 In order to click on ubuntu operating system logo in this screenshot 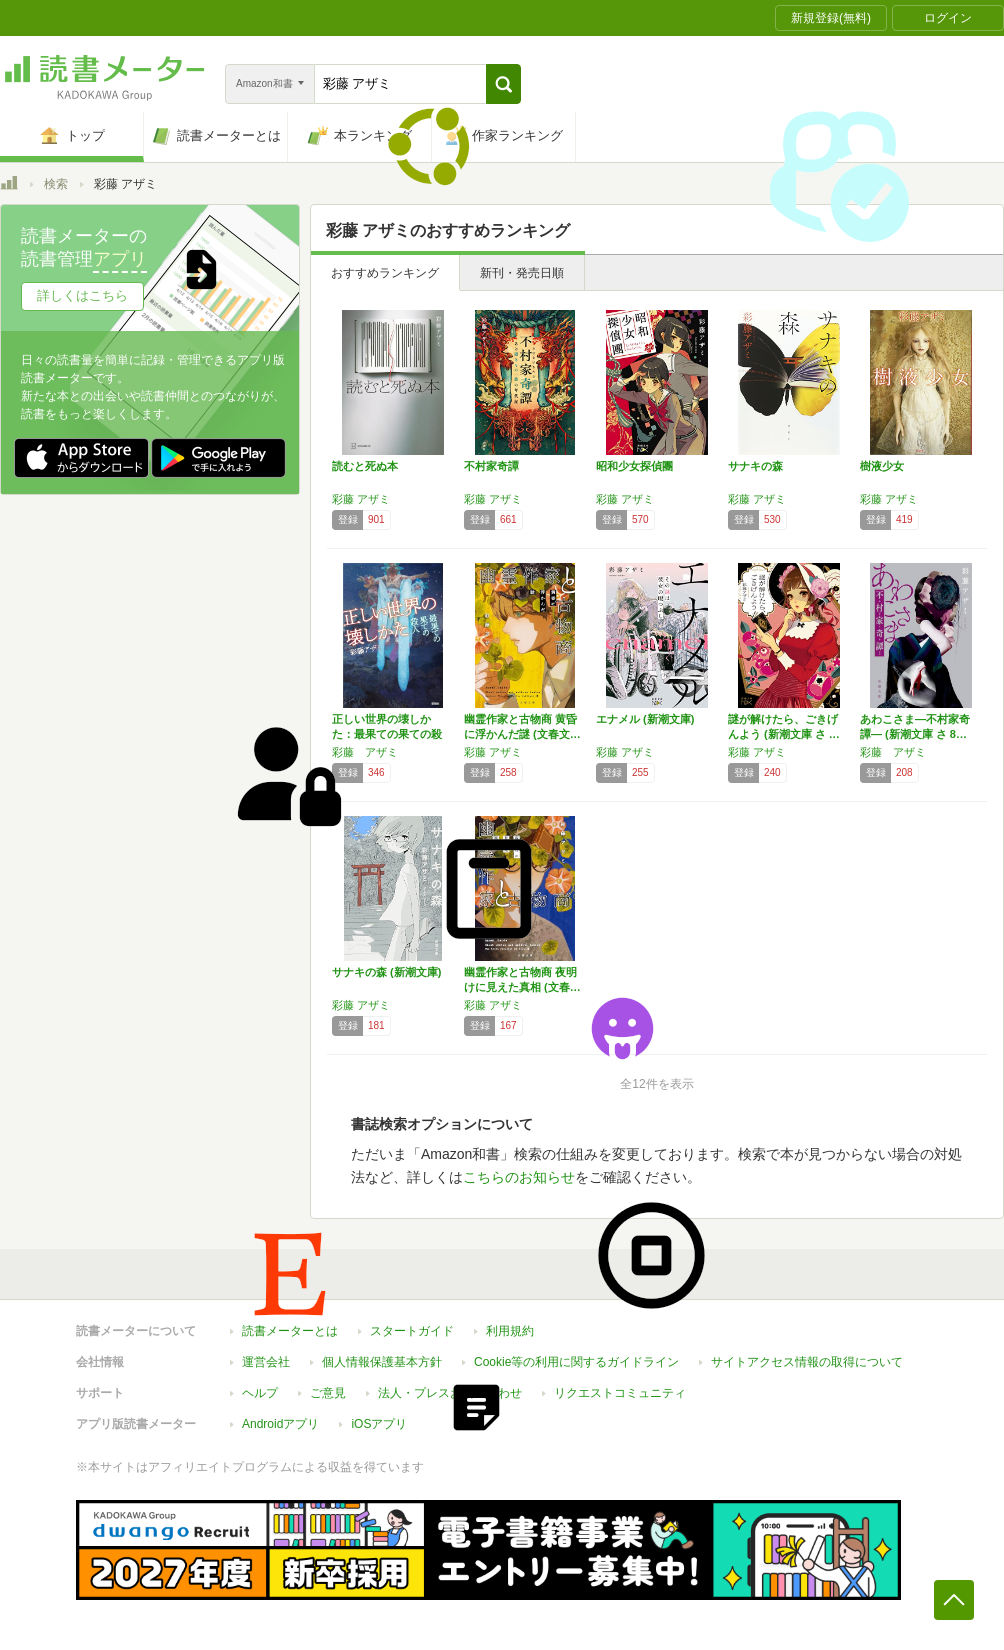, I will do `click(431, 146)`.